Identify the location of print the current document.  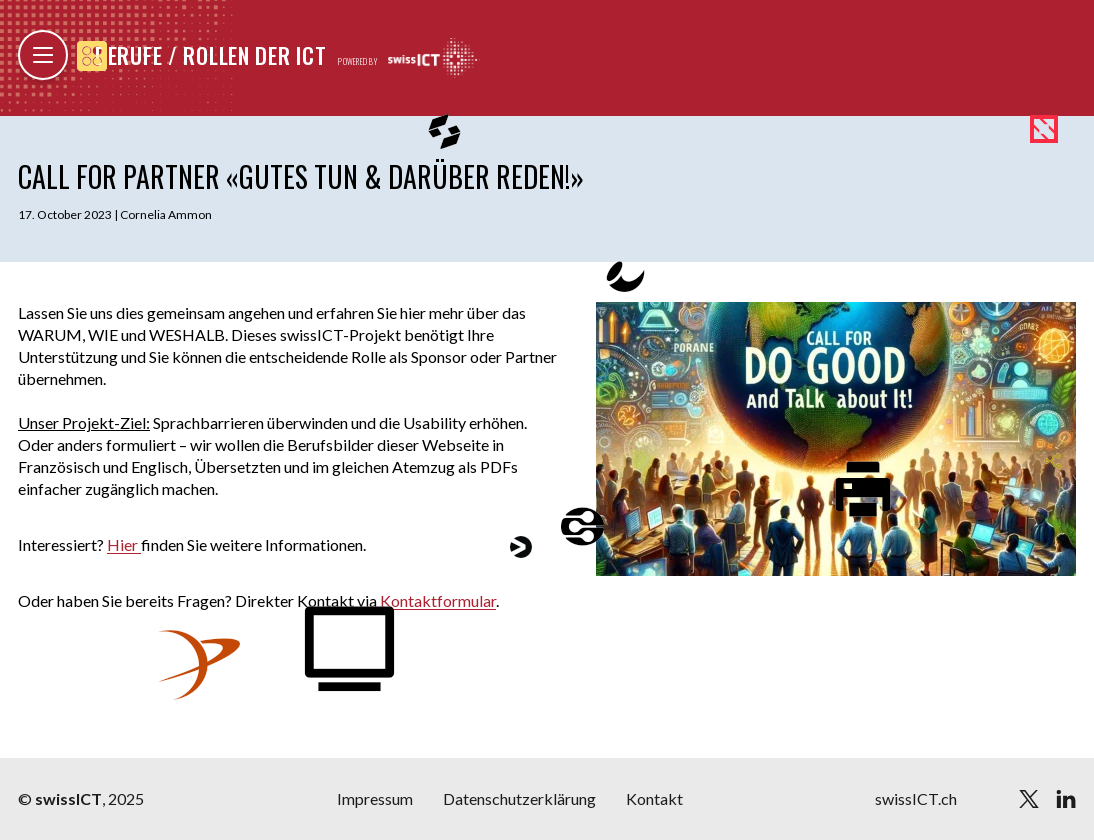
(863, 489).